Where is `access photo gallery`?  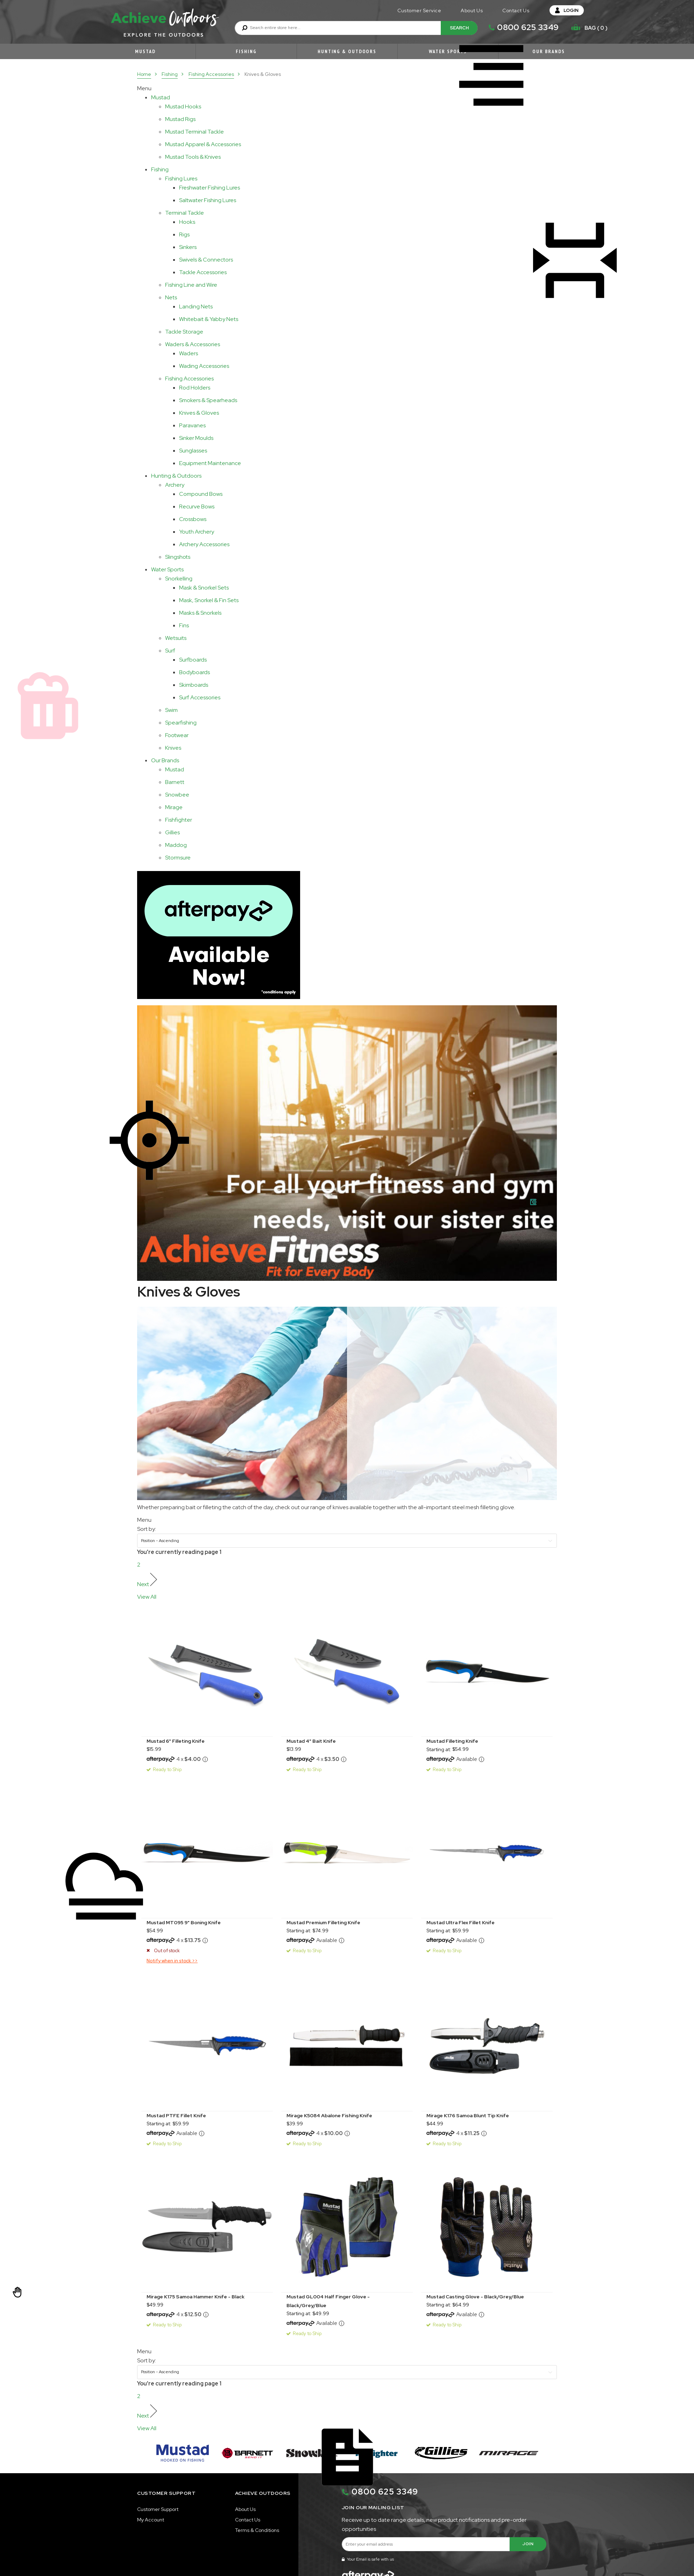 access photo gallery is located at coordinates (533, 1202).